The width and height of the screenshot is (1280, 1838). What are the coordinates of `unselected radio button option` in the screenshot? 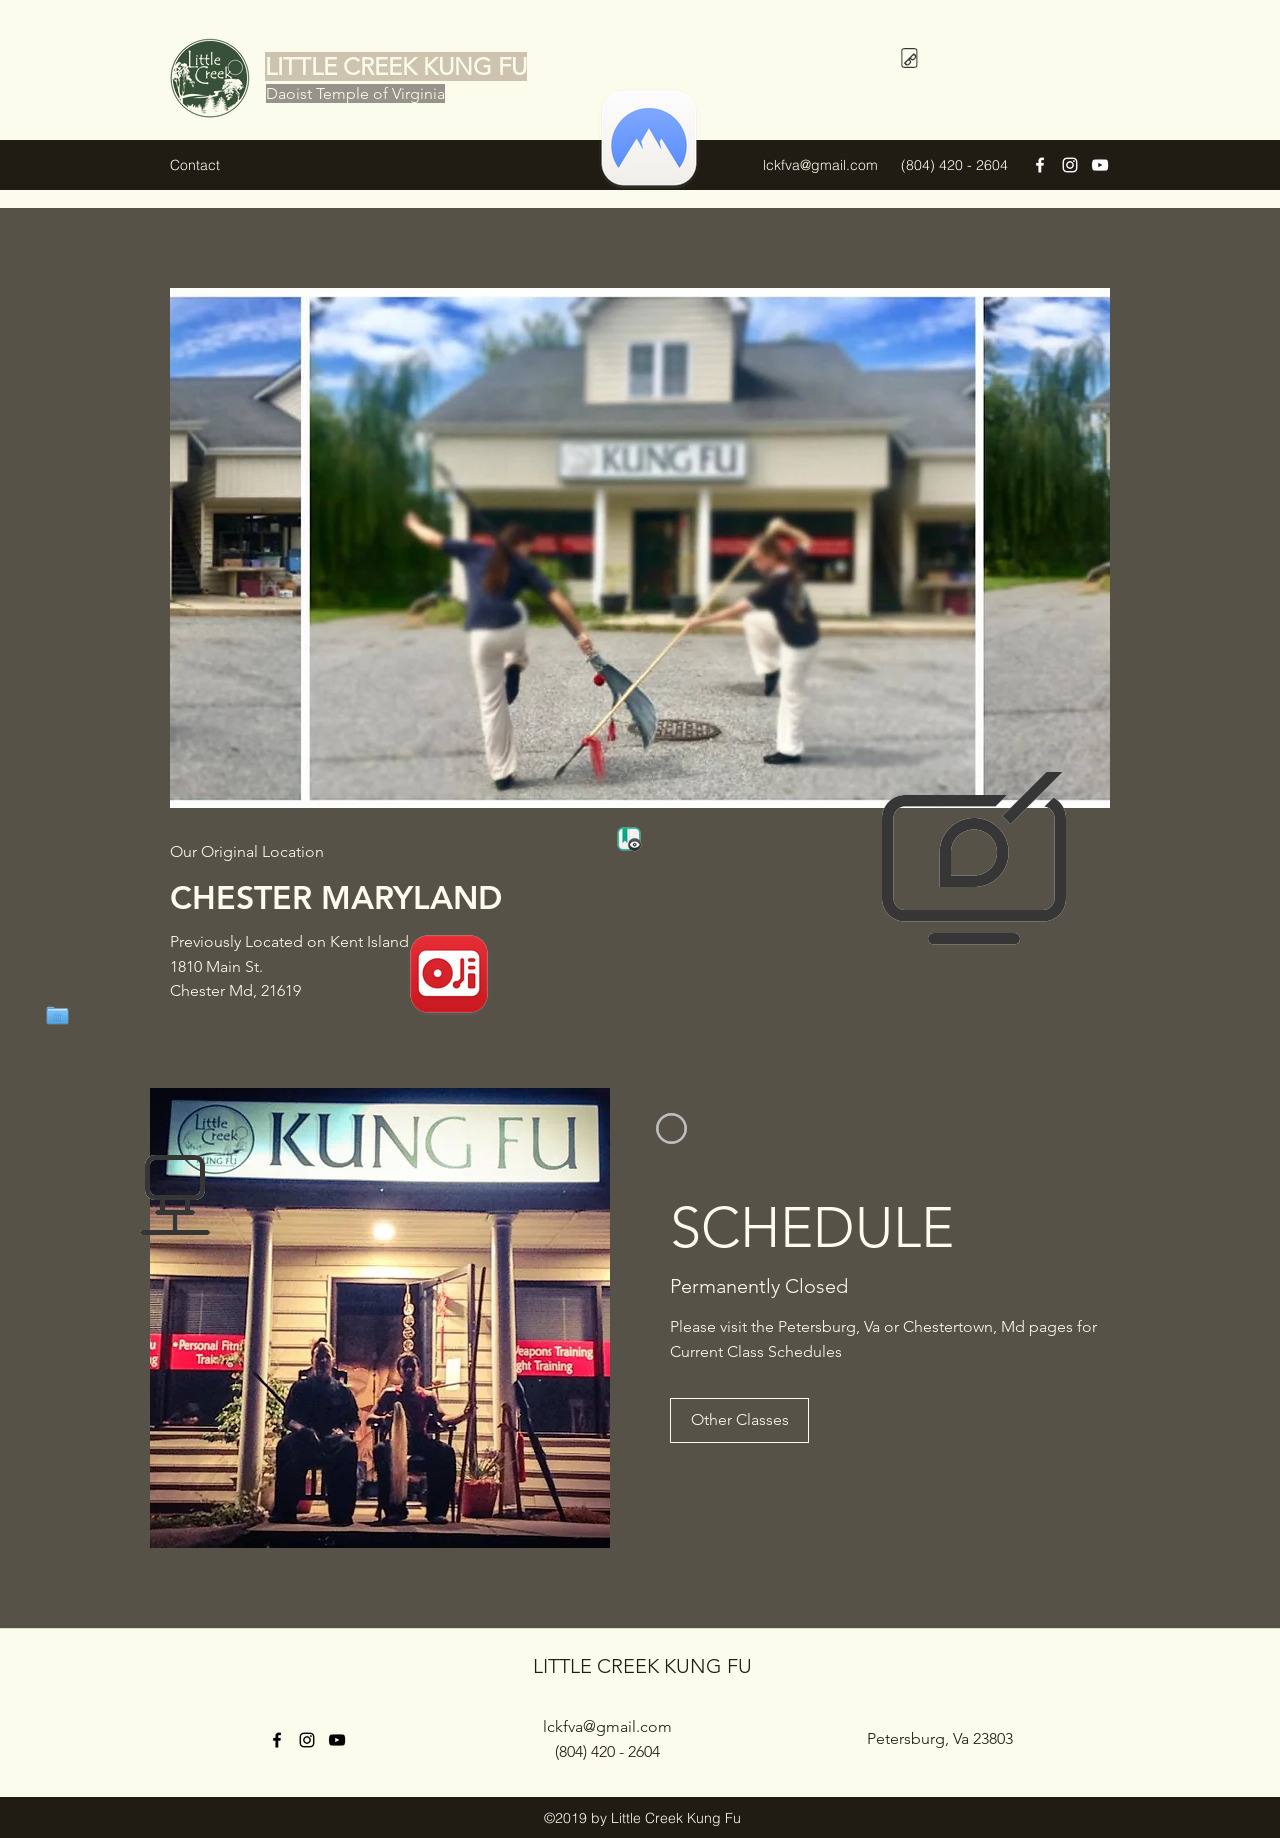 It's located at (671, 1128).